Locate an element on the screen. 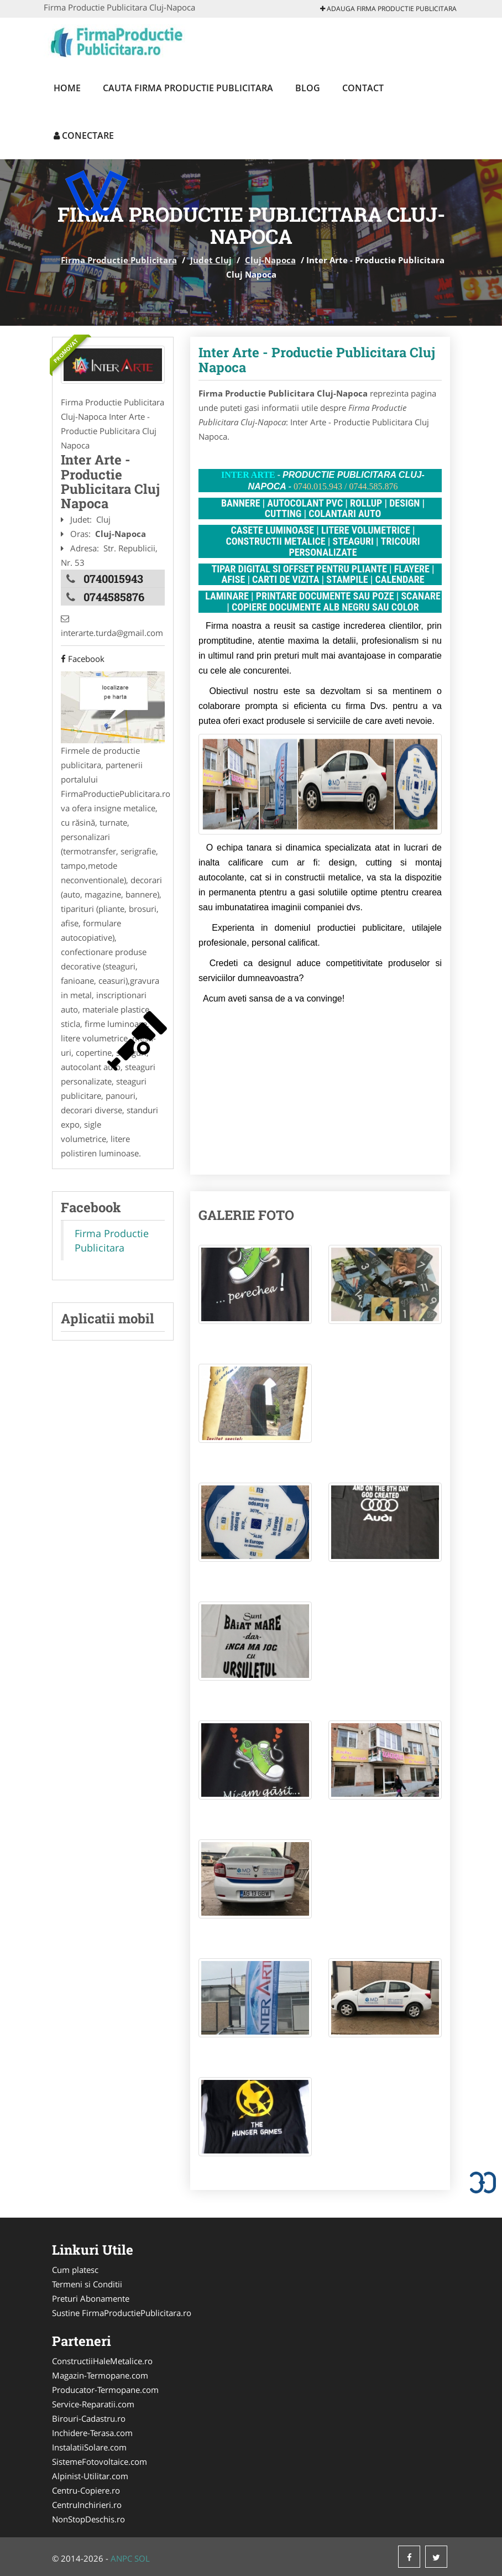 The width and height of the screenshot is (502, 2576). opentelemetry logo is located at coordinates (137, 1041).